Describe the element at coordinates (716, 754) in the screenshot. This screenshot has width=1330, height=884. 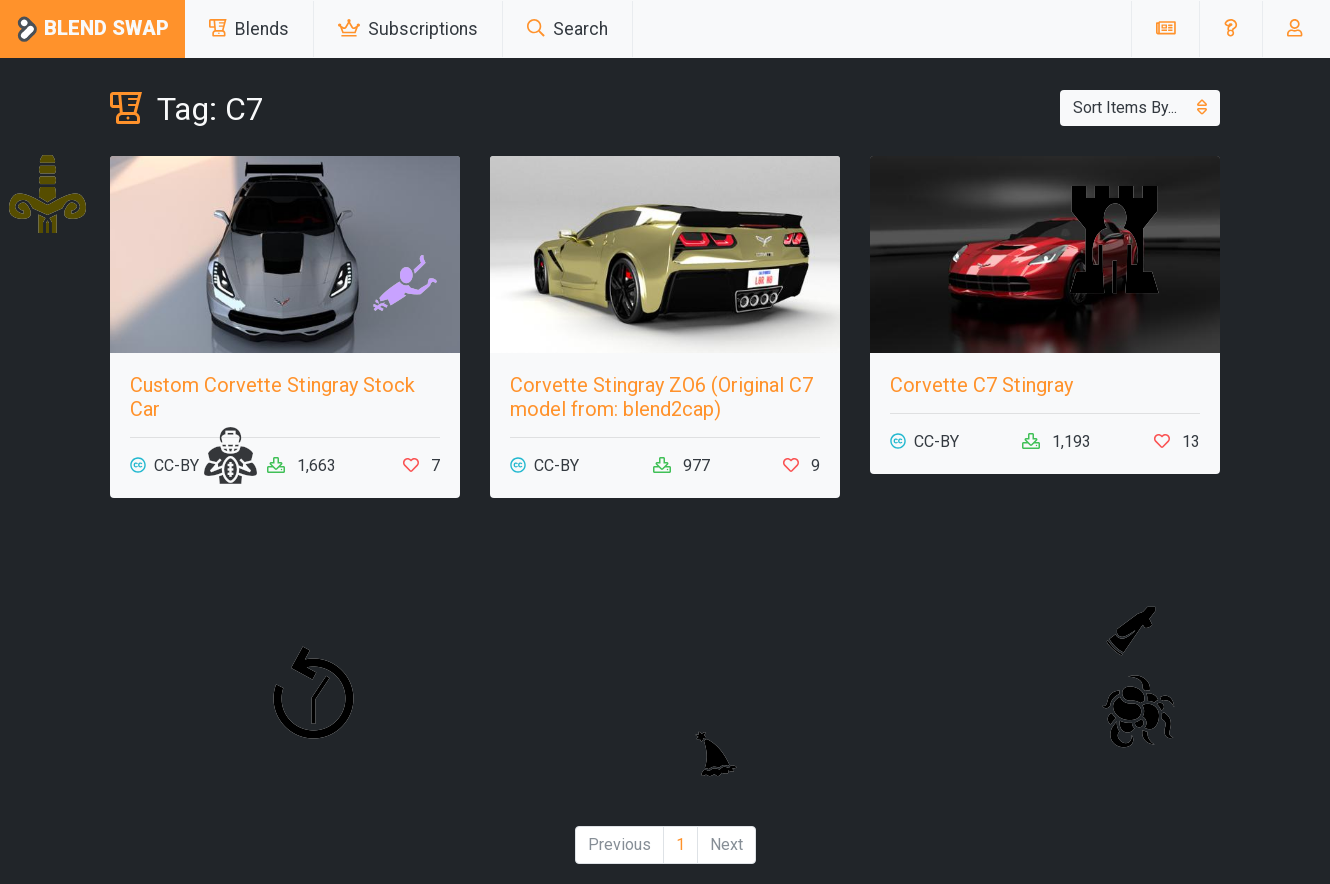
I see `holiday or christmas-themed content` at that location.